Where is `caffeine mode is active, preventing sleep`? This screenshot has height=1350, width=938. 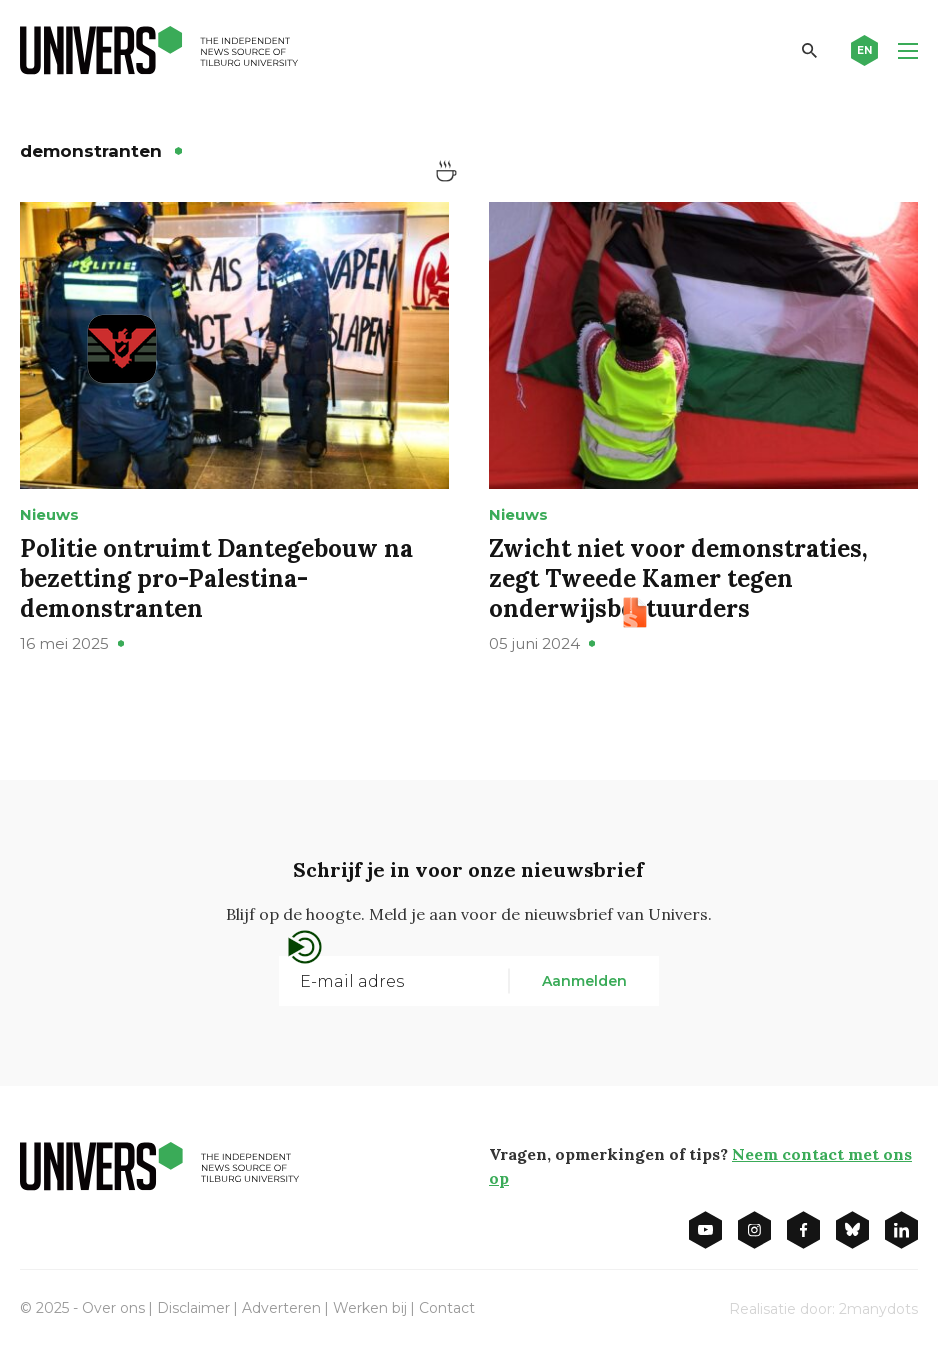
caffeine mode is active, preventing sleep is located at coordinates (446, 171).